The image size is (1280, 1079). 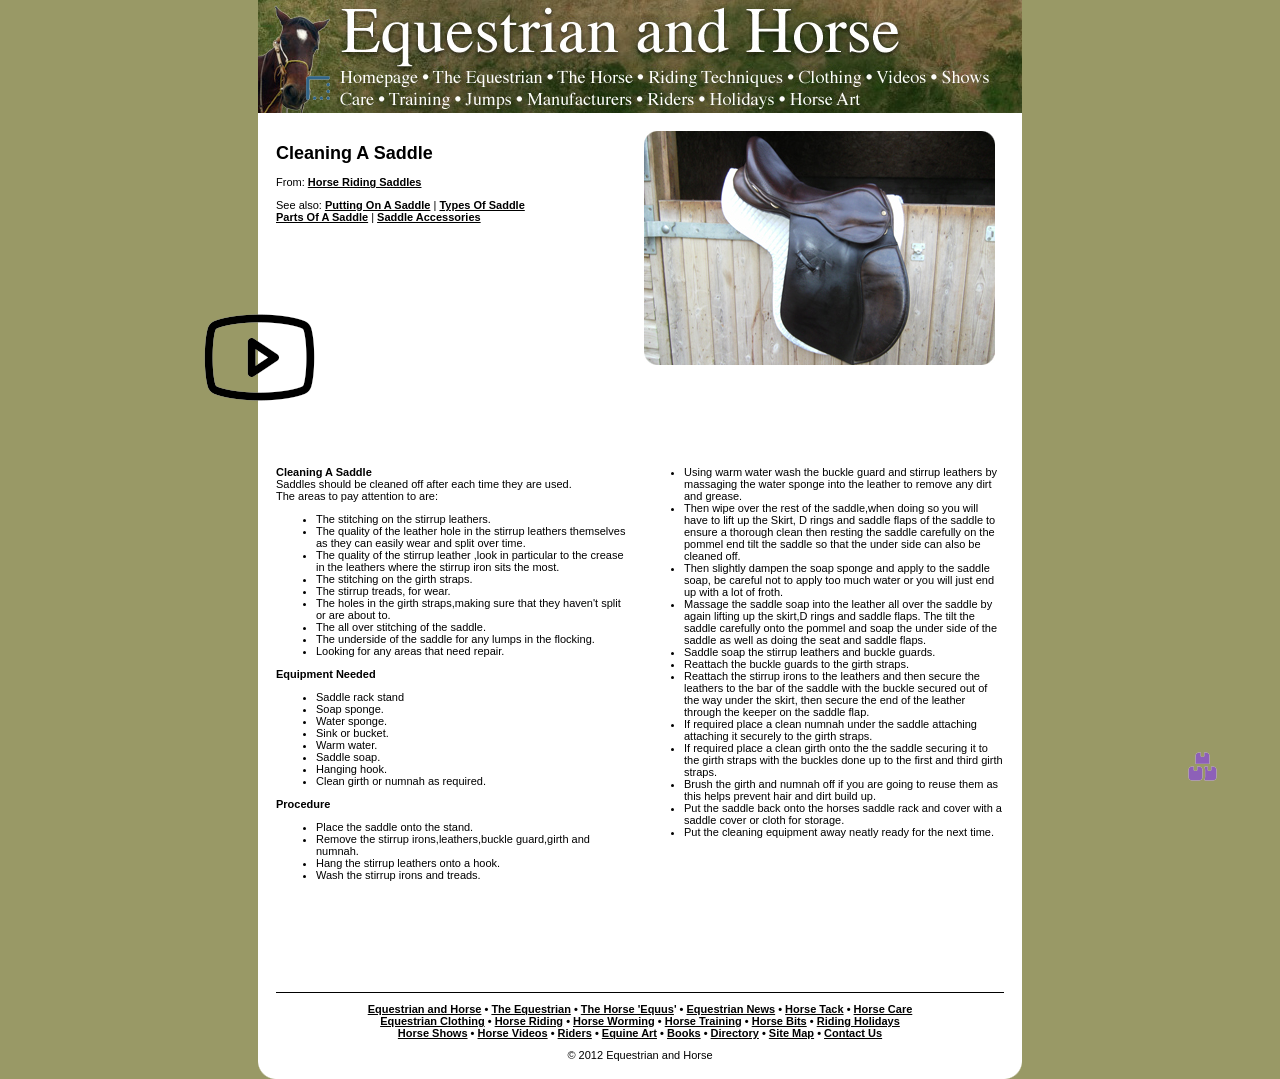 I want to click on view inventory or stock items, so click(x=1202, y=766).